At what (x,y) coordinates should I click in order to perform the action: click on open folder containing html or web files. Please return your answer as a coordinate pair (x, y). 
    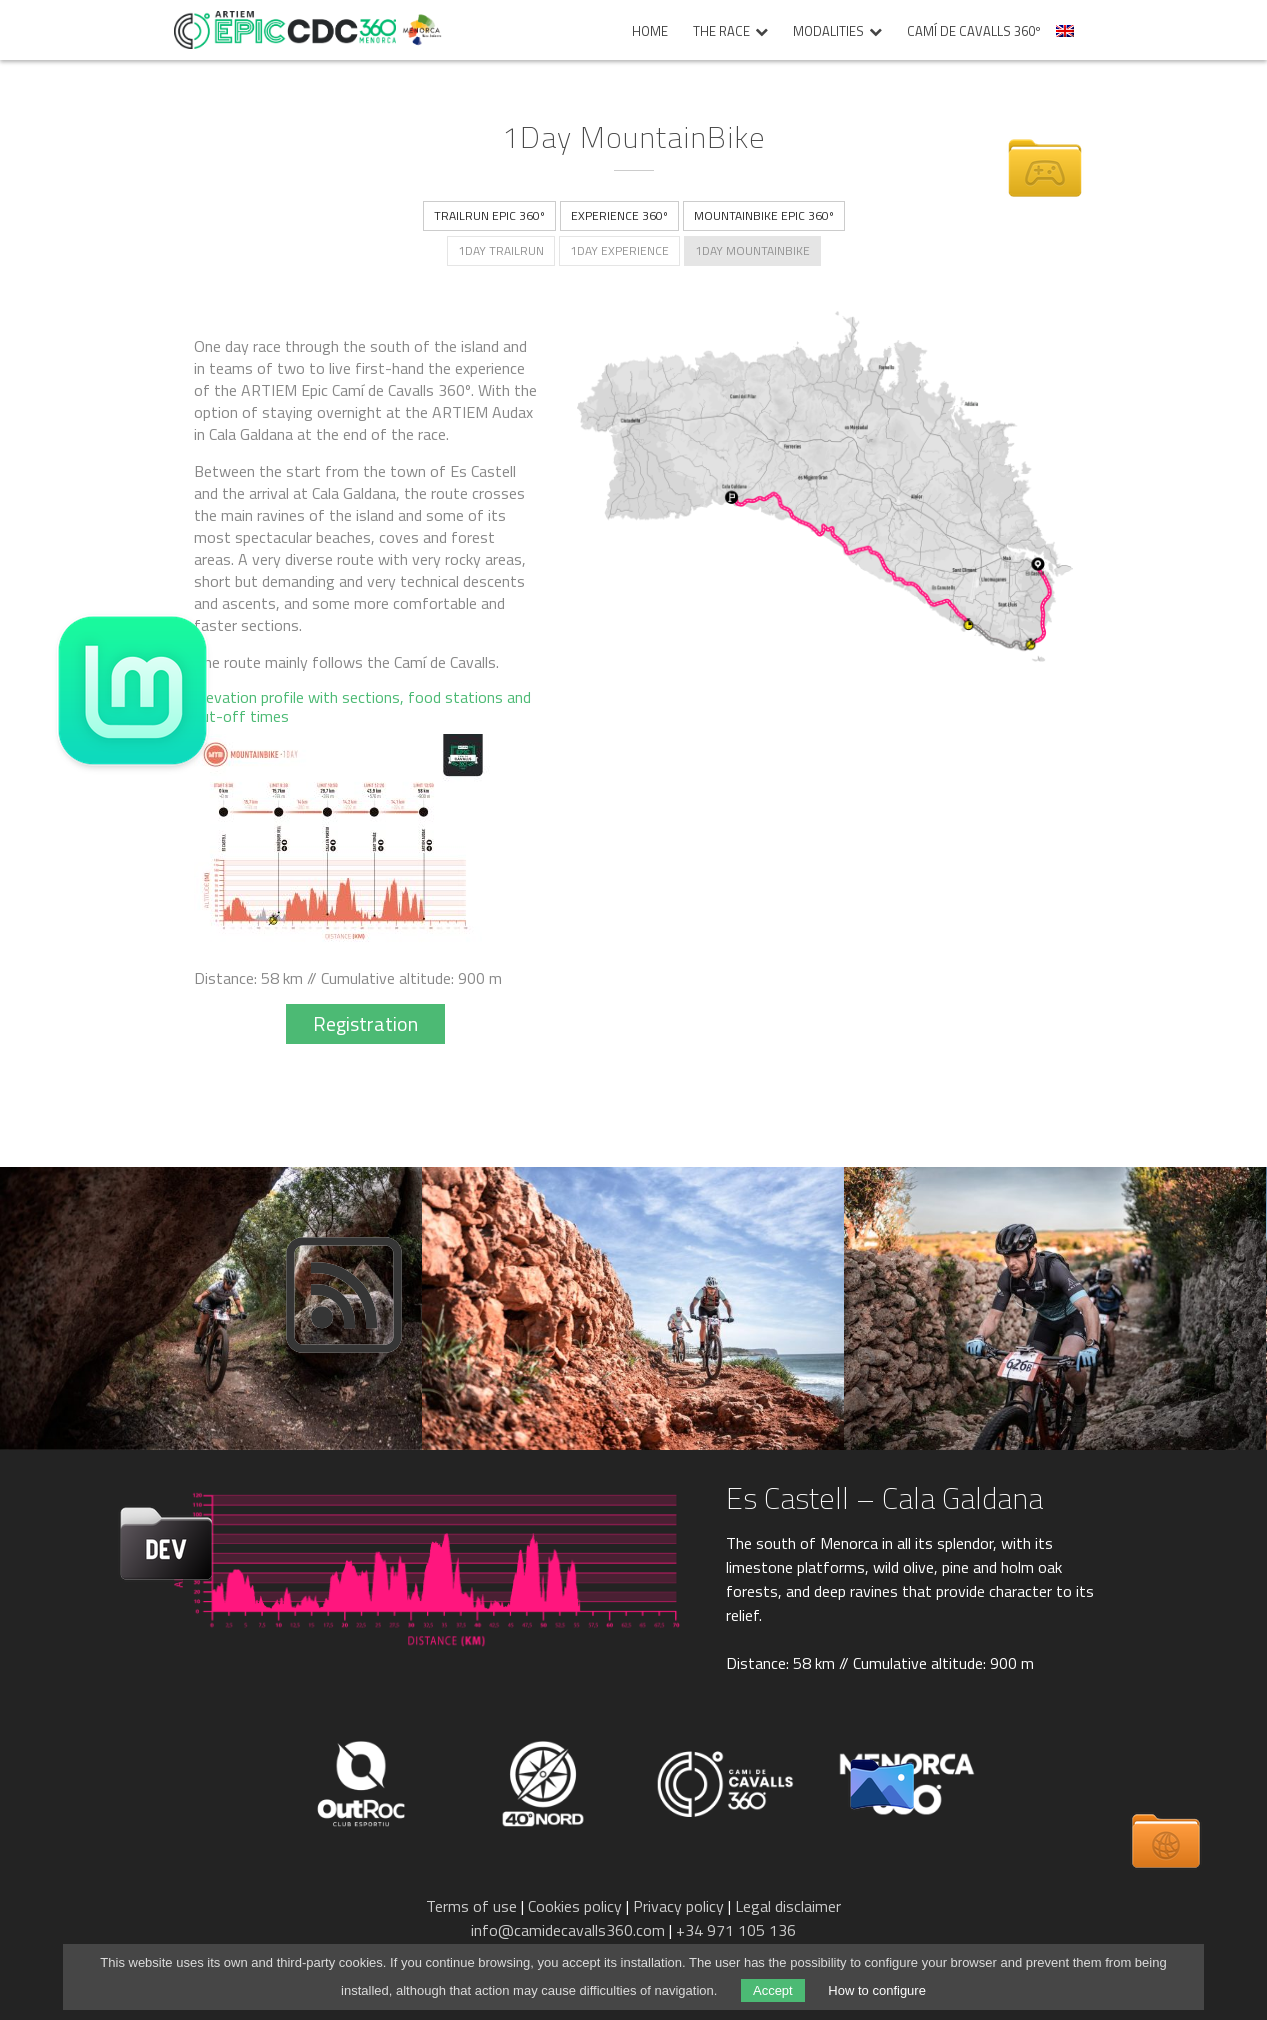
    Looking at the image, I should click on (1166, 1841).